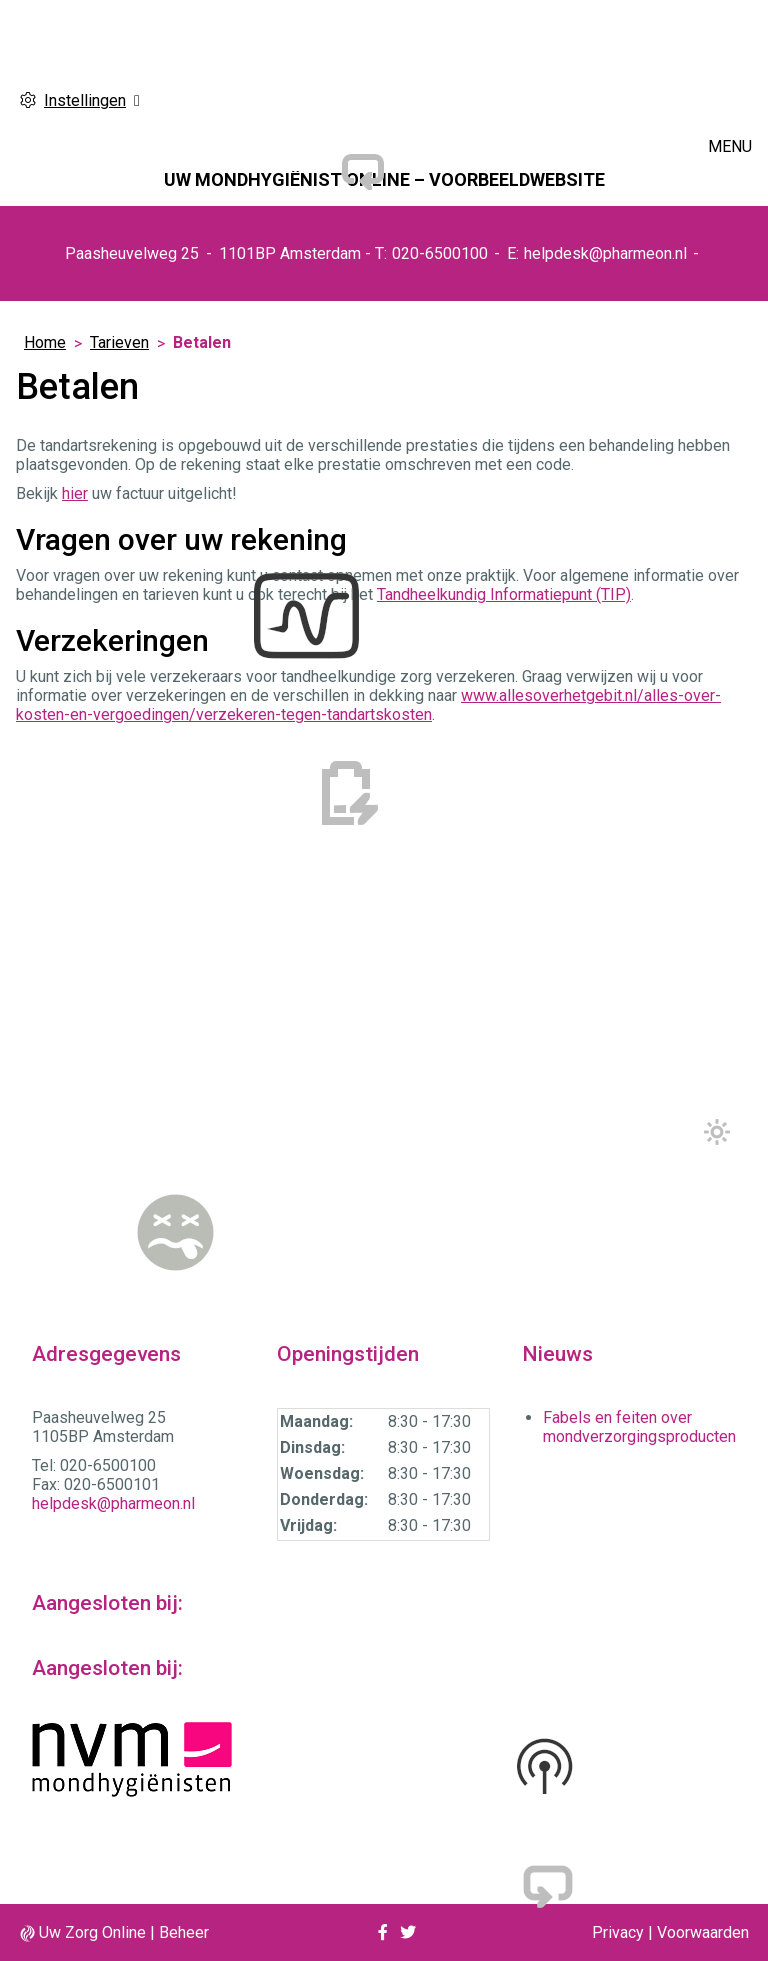 The image size is (768, 1961). I want to click on enable repeat mode for current playlist, so click(363, 169).